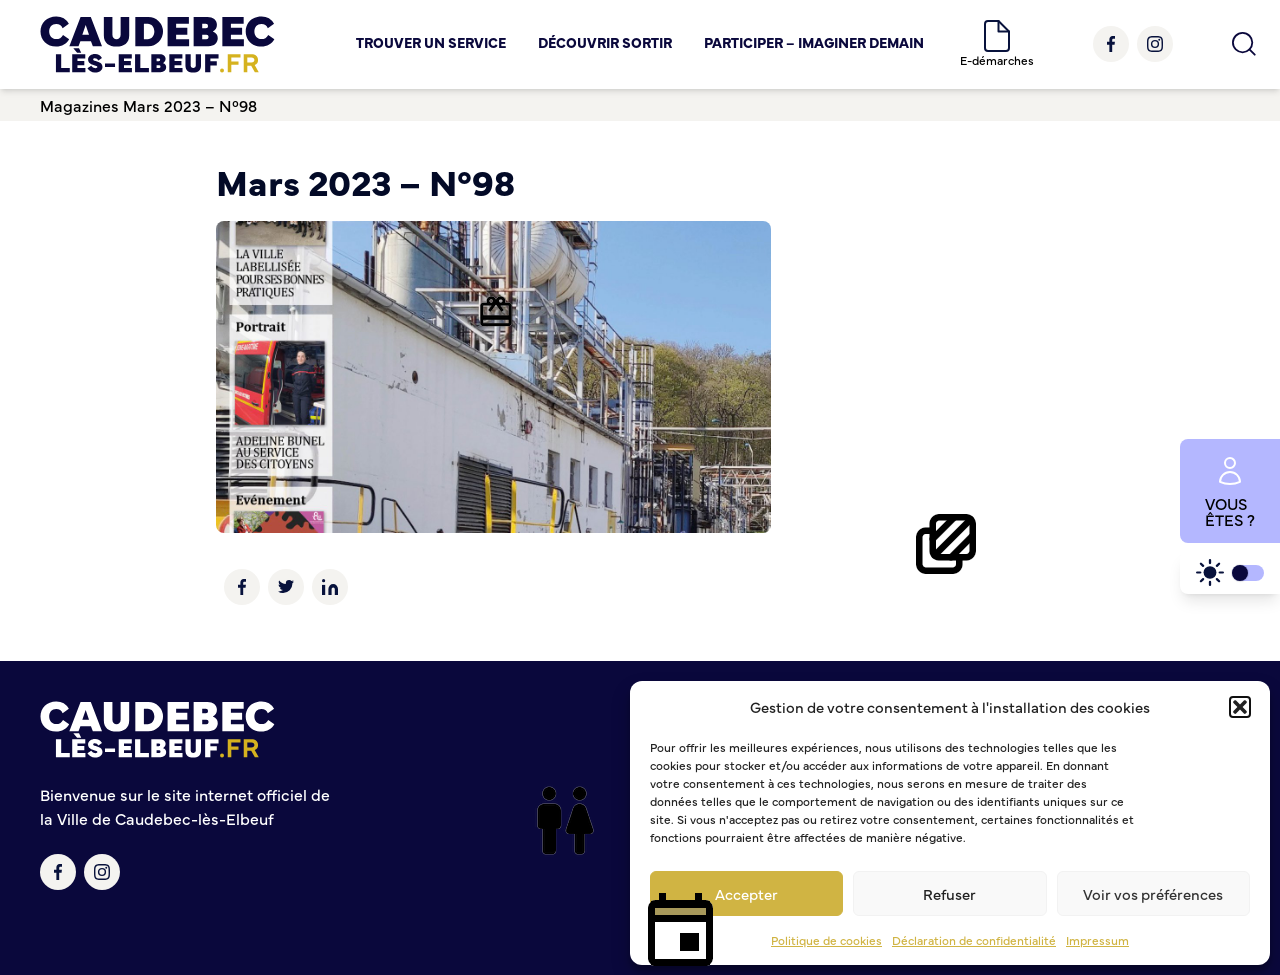 The width and height of the screenshot is (1280, 975). Describe the element at coordinates (564, 820) in the screenshot. I see `locate restroom facilities` at that location.